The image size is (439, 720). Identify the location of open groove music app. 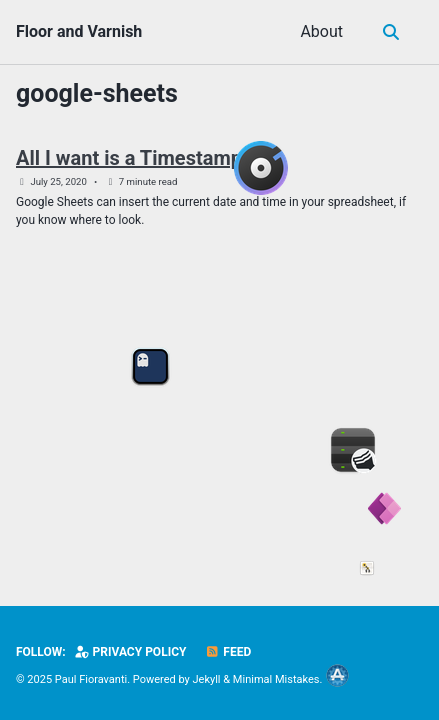
(261, 168).